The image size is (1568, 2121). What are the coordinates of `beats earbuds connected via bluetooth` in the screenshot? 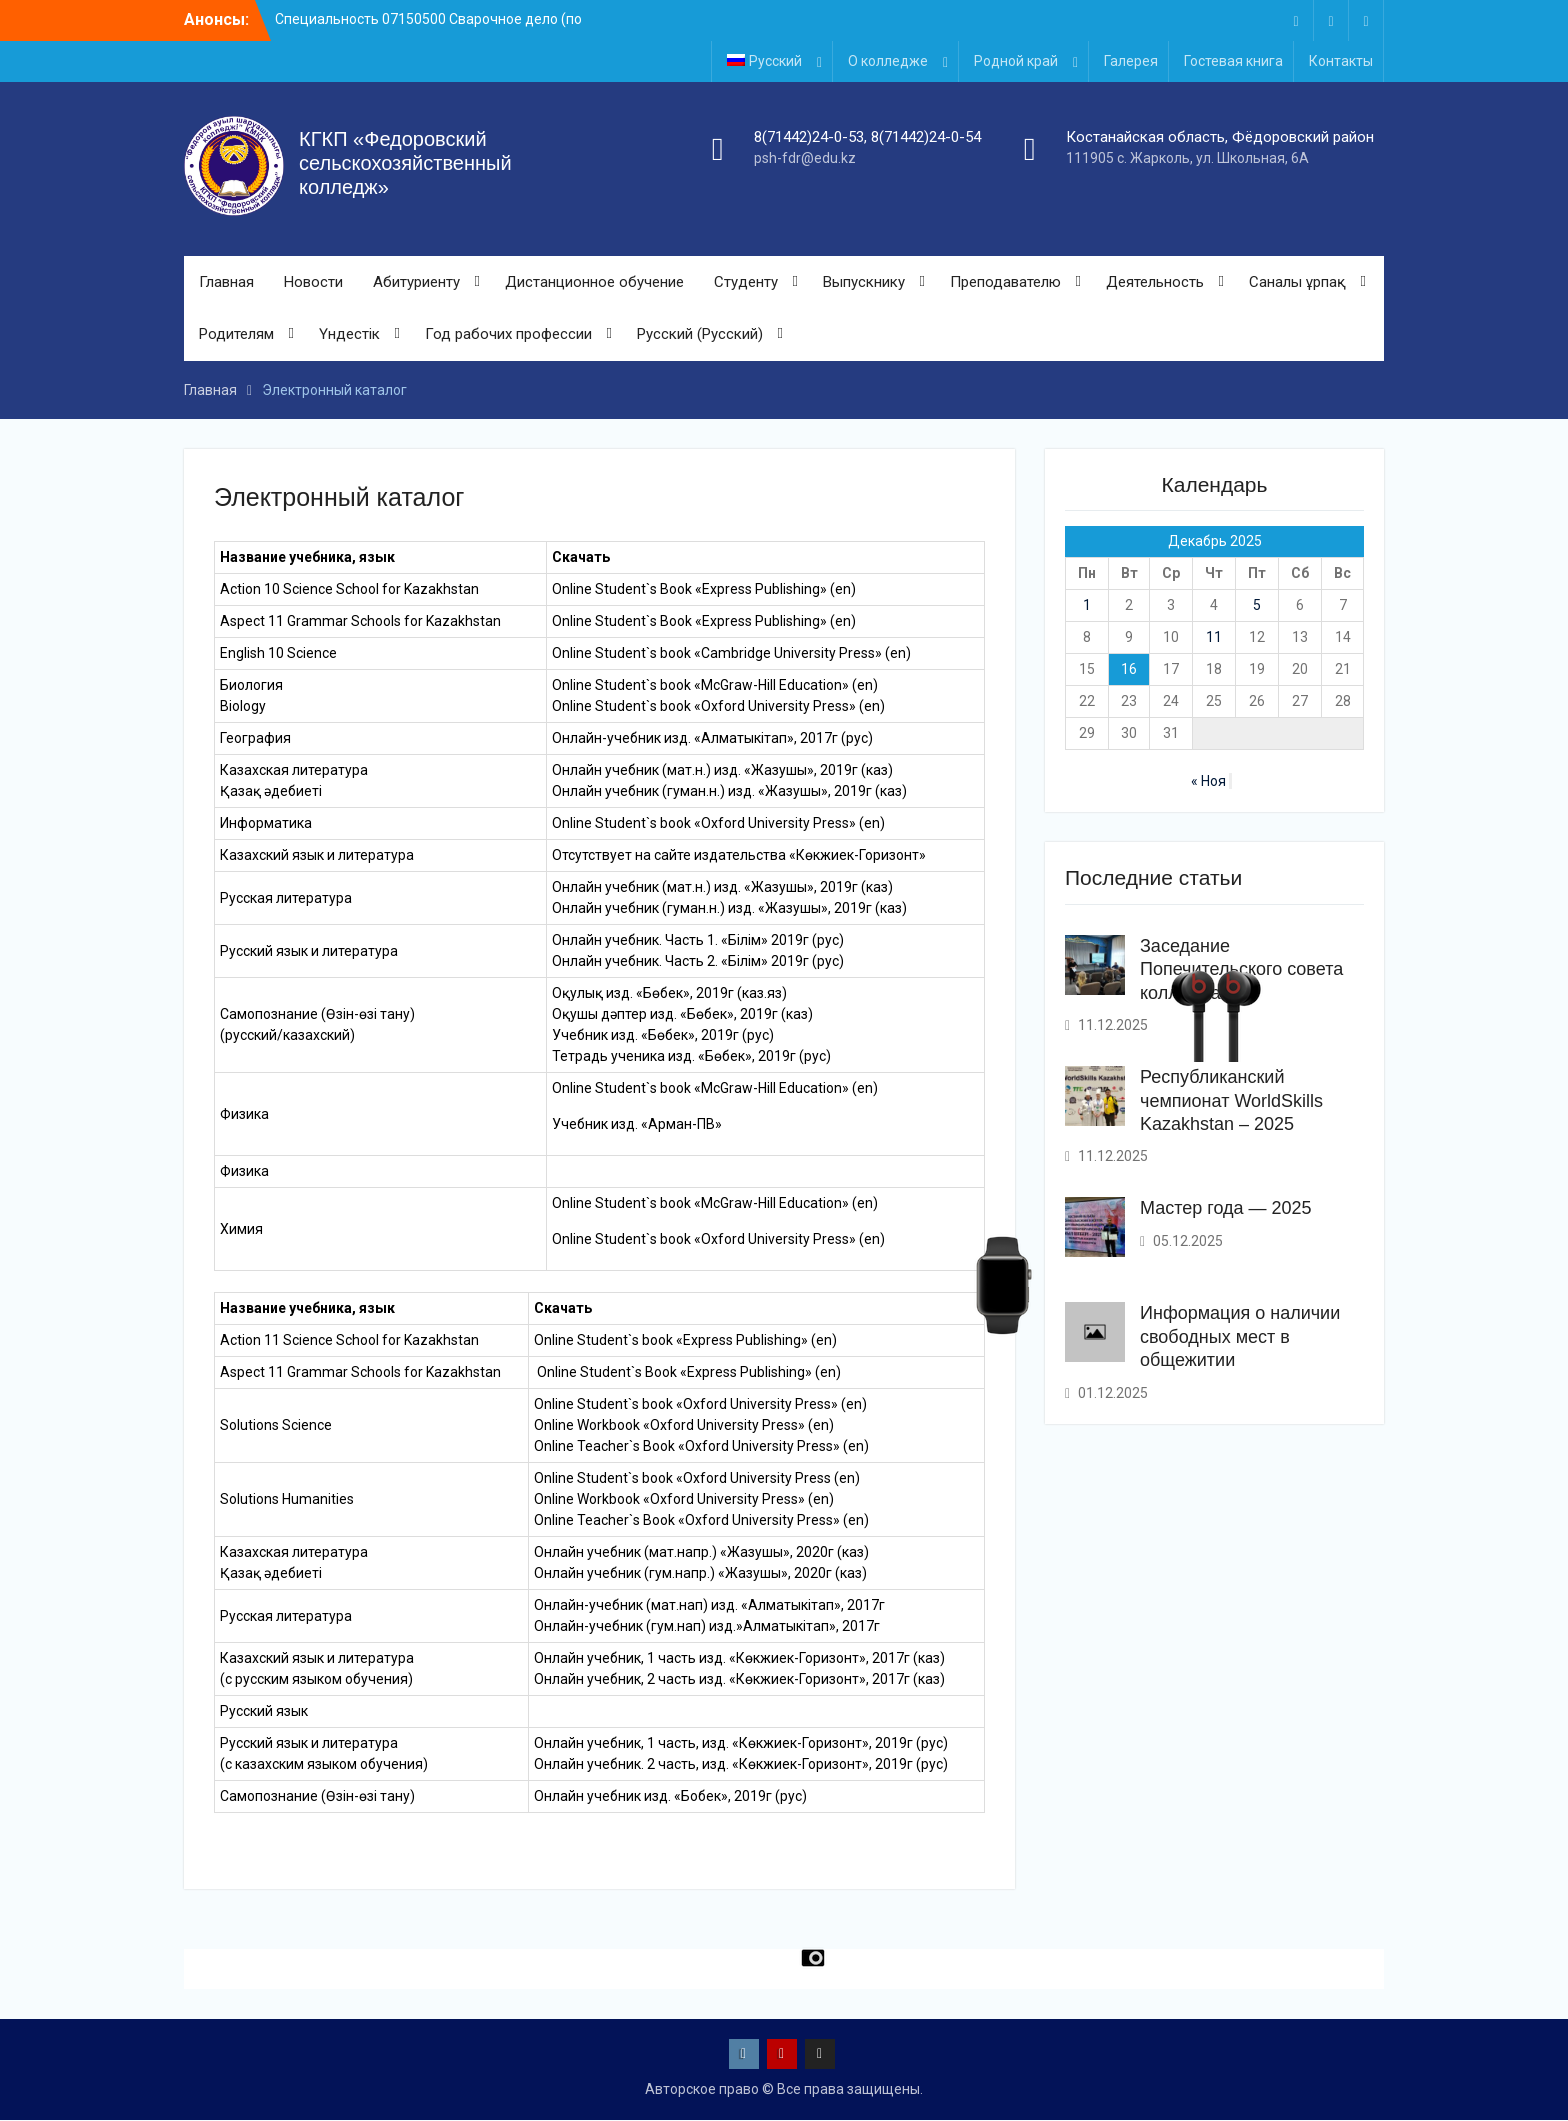 It's located at (1216, 1011).